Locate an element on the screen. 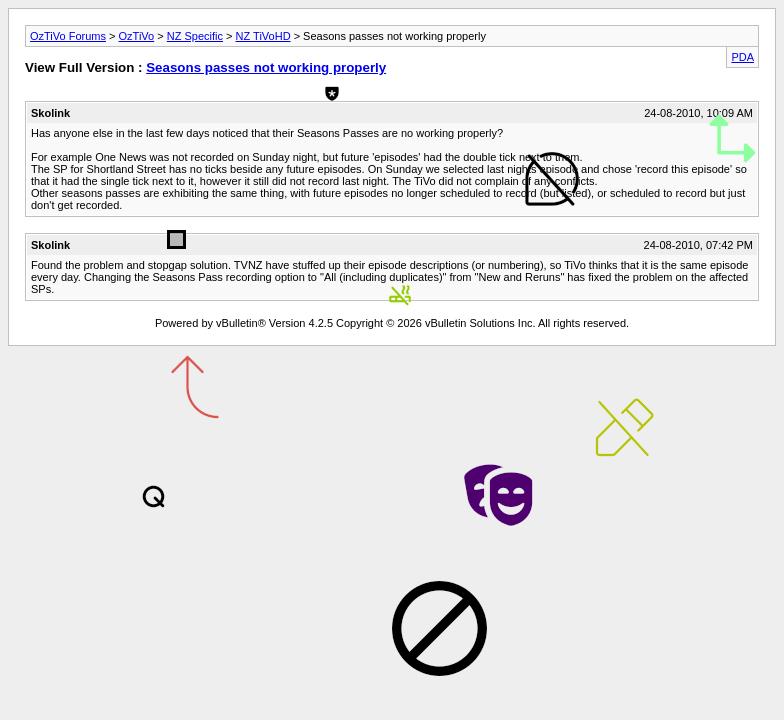 The image size is (784, 720). indicates guatemalan quetzal currency is located at coordinates (153, 496).